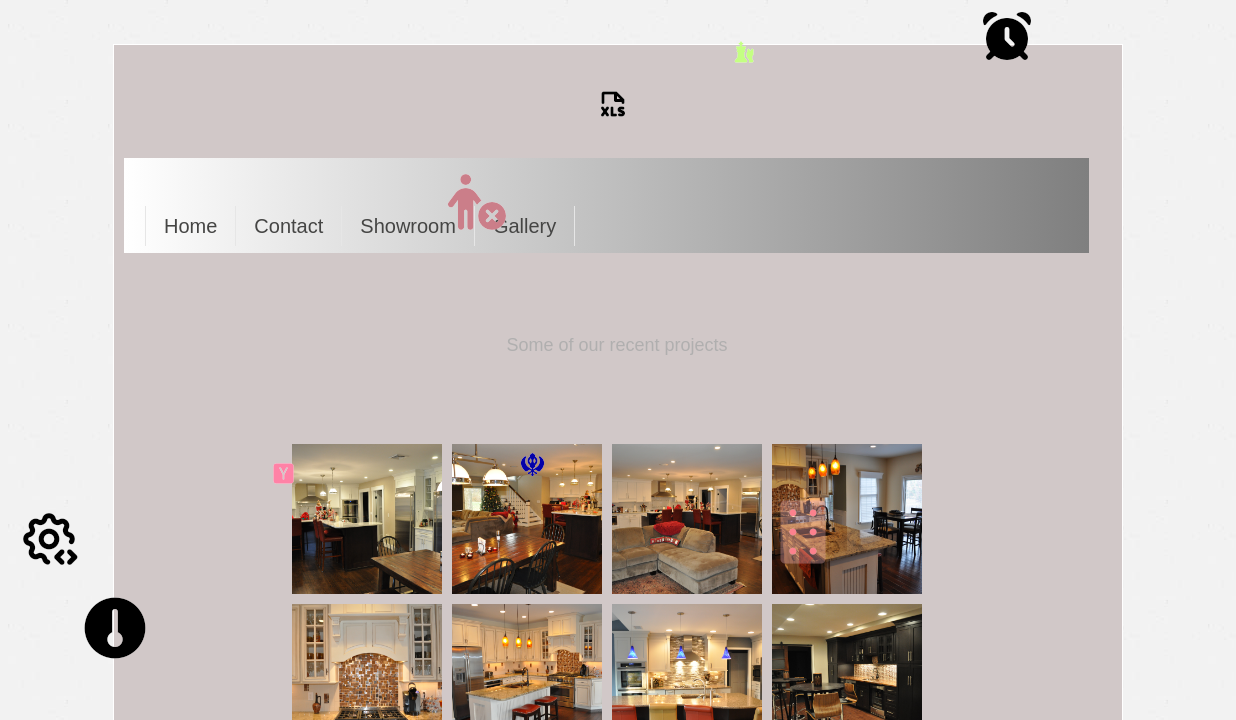 This screenshot has width=1236, height=720. I want to click on access developer or code settings, so click(49, 539).